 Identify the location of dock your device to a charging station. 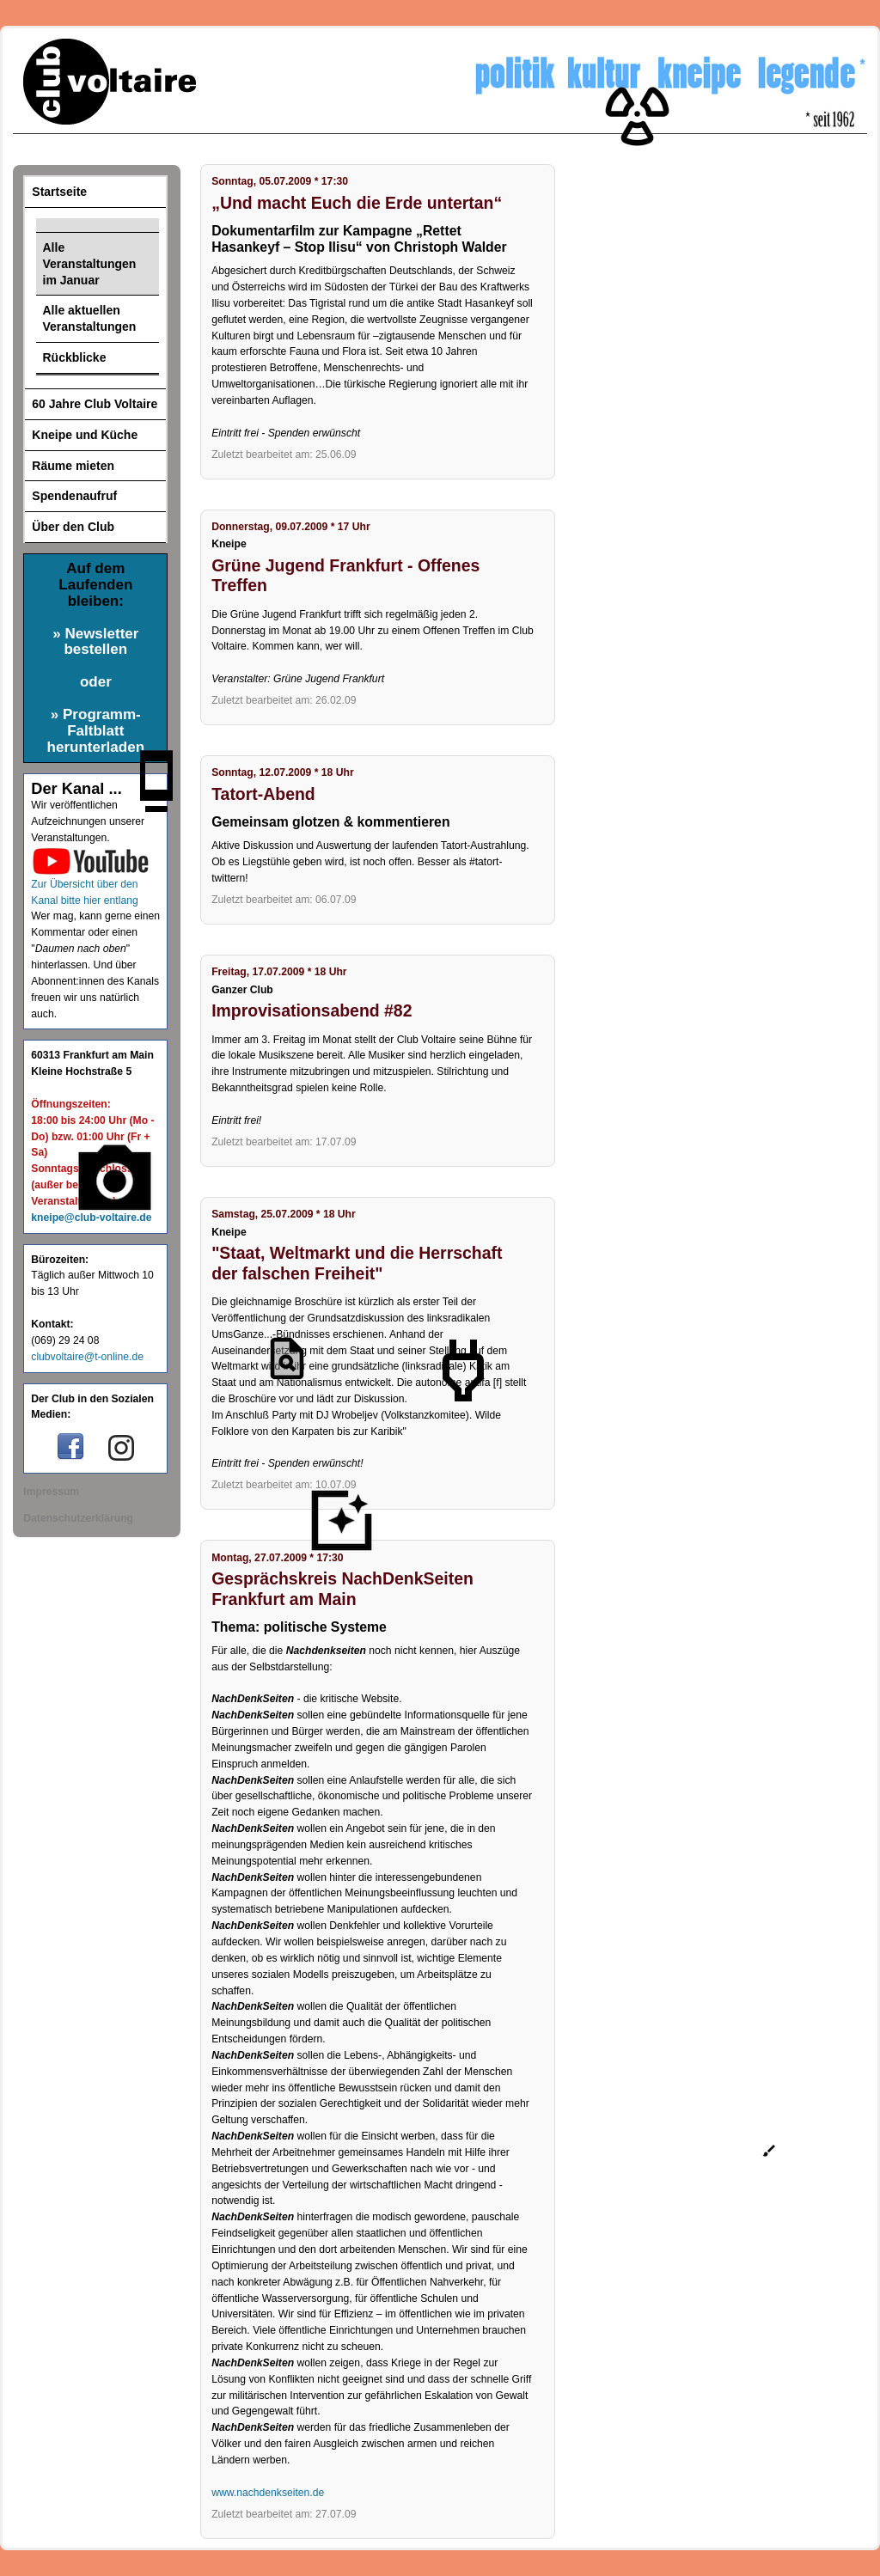
(156, 781).